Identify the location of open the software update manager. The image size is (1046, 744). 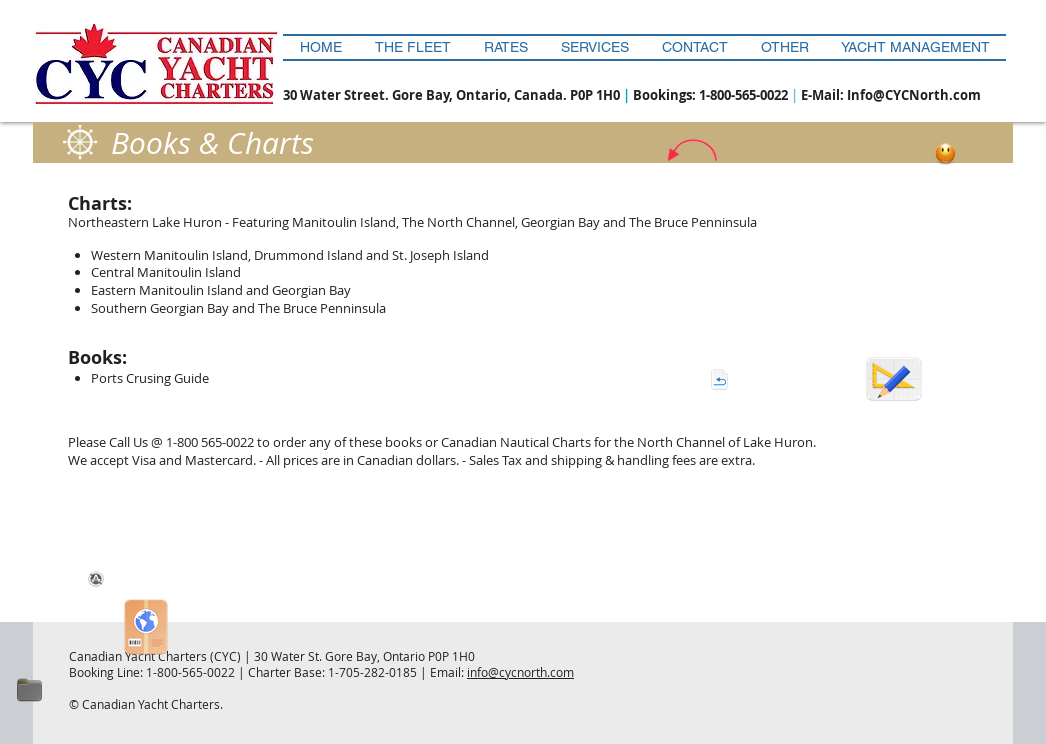
(96, 579).